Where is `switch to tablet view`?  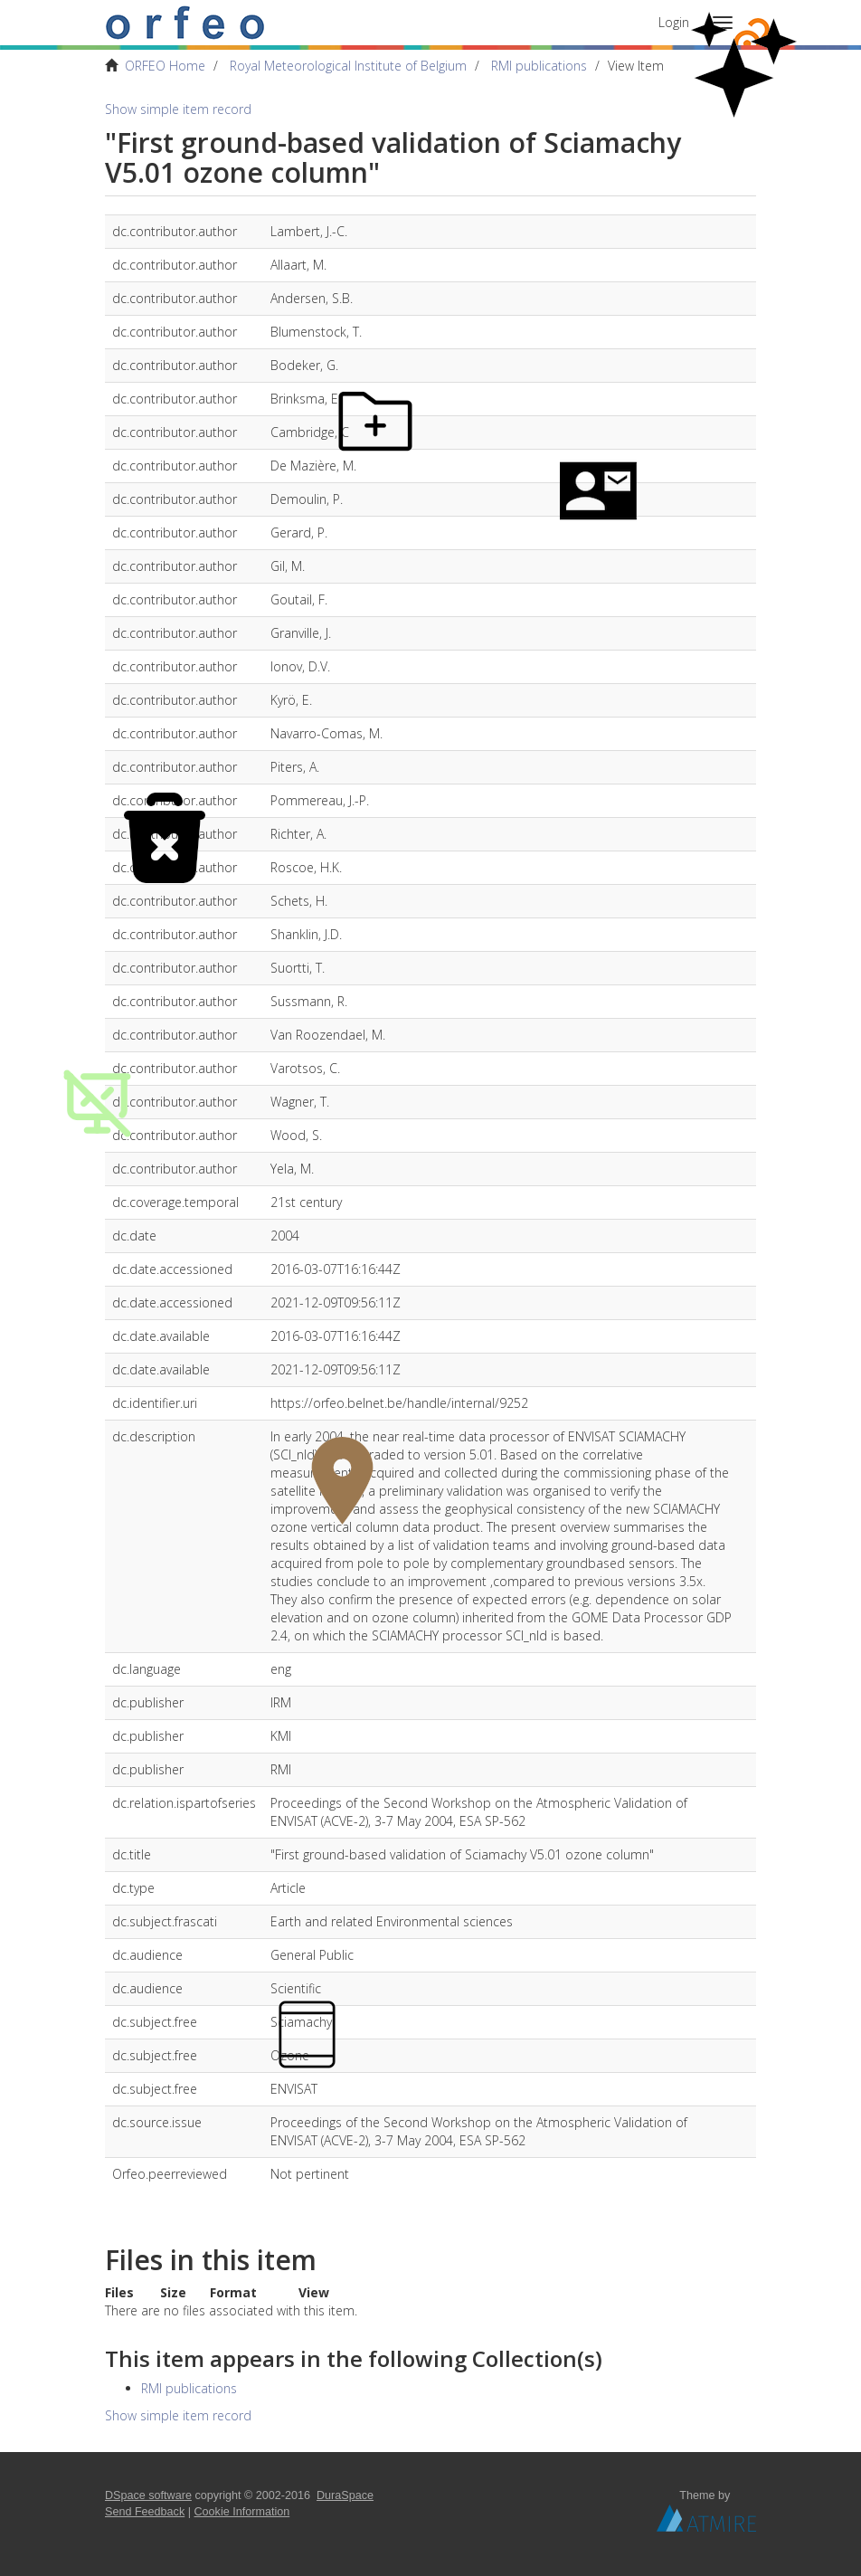
switch to tablet view is located at coordinates (307, 2034).